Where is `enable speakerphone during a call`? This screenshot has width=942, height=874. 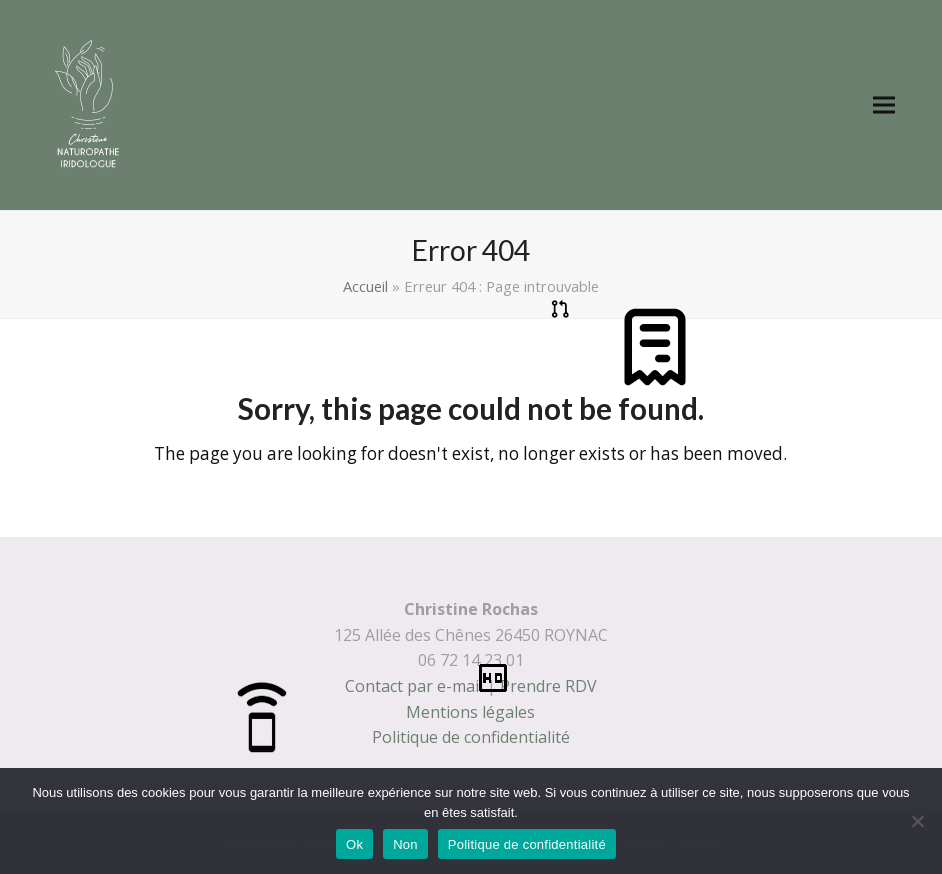 enable speakerphone during a call is located at coordinates (262, 719).